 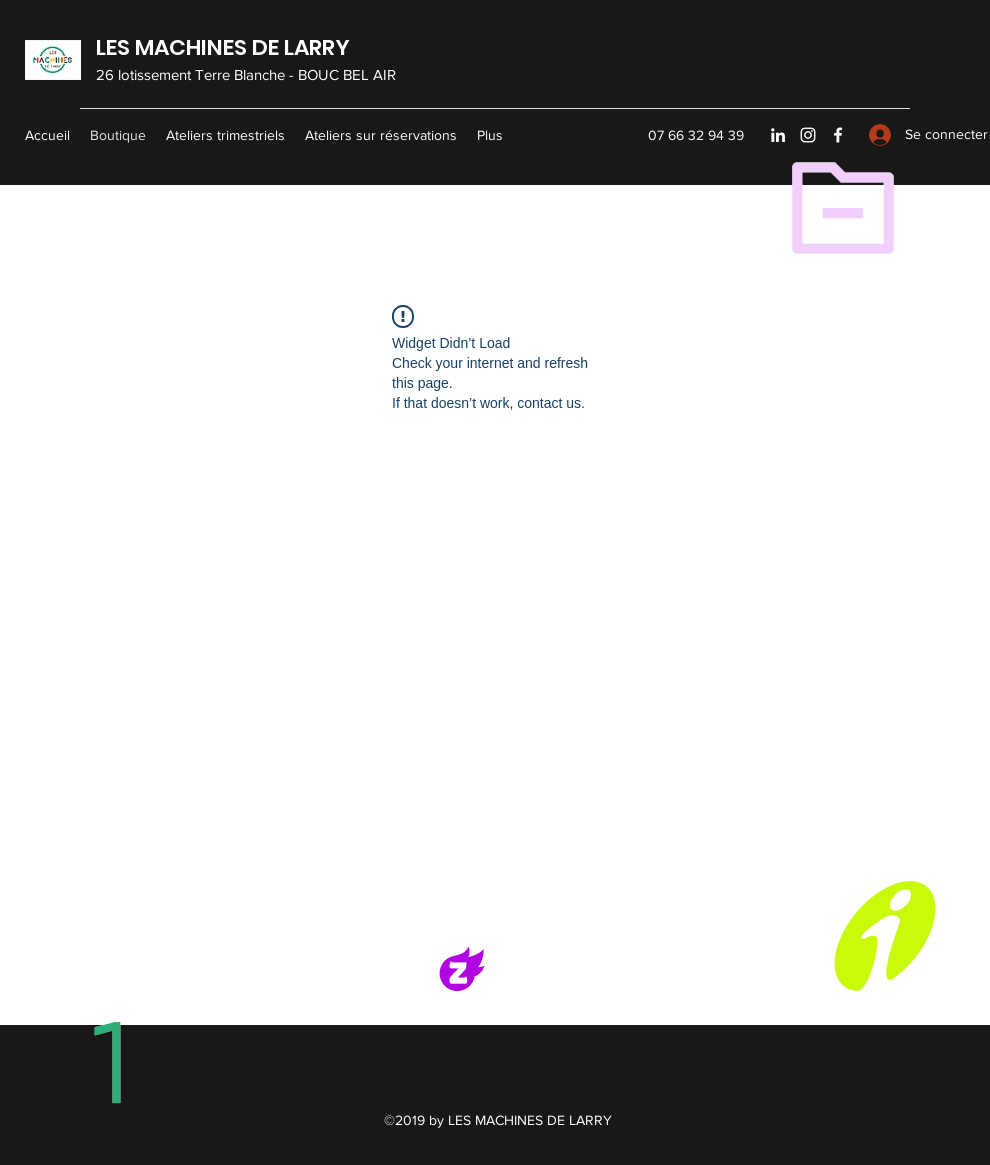 I want to click on open ICICI Bank app, so click(x=885, y=936).